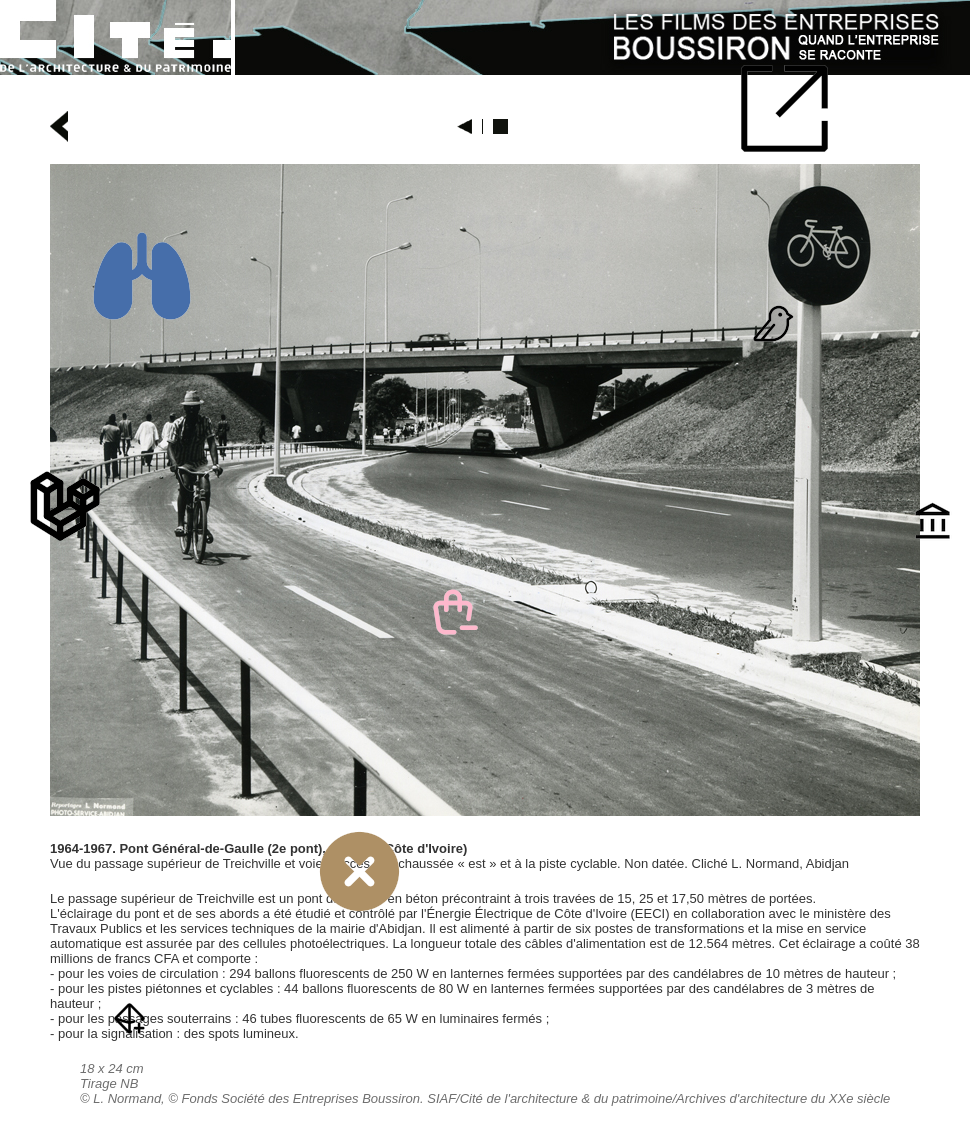 This screenshot has width=970, height=1126. What do you see at coordinates (453, 612) in the screenshot?
I see `remove an item from your shopping bag` at bounding box center [453, 612].